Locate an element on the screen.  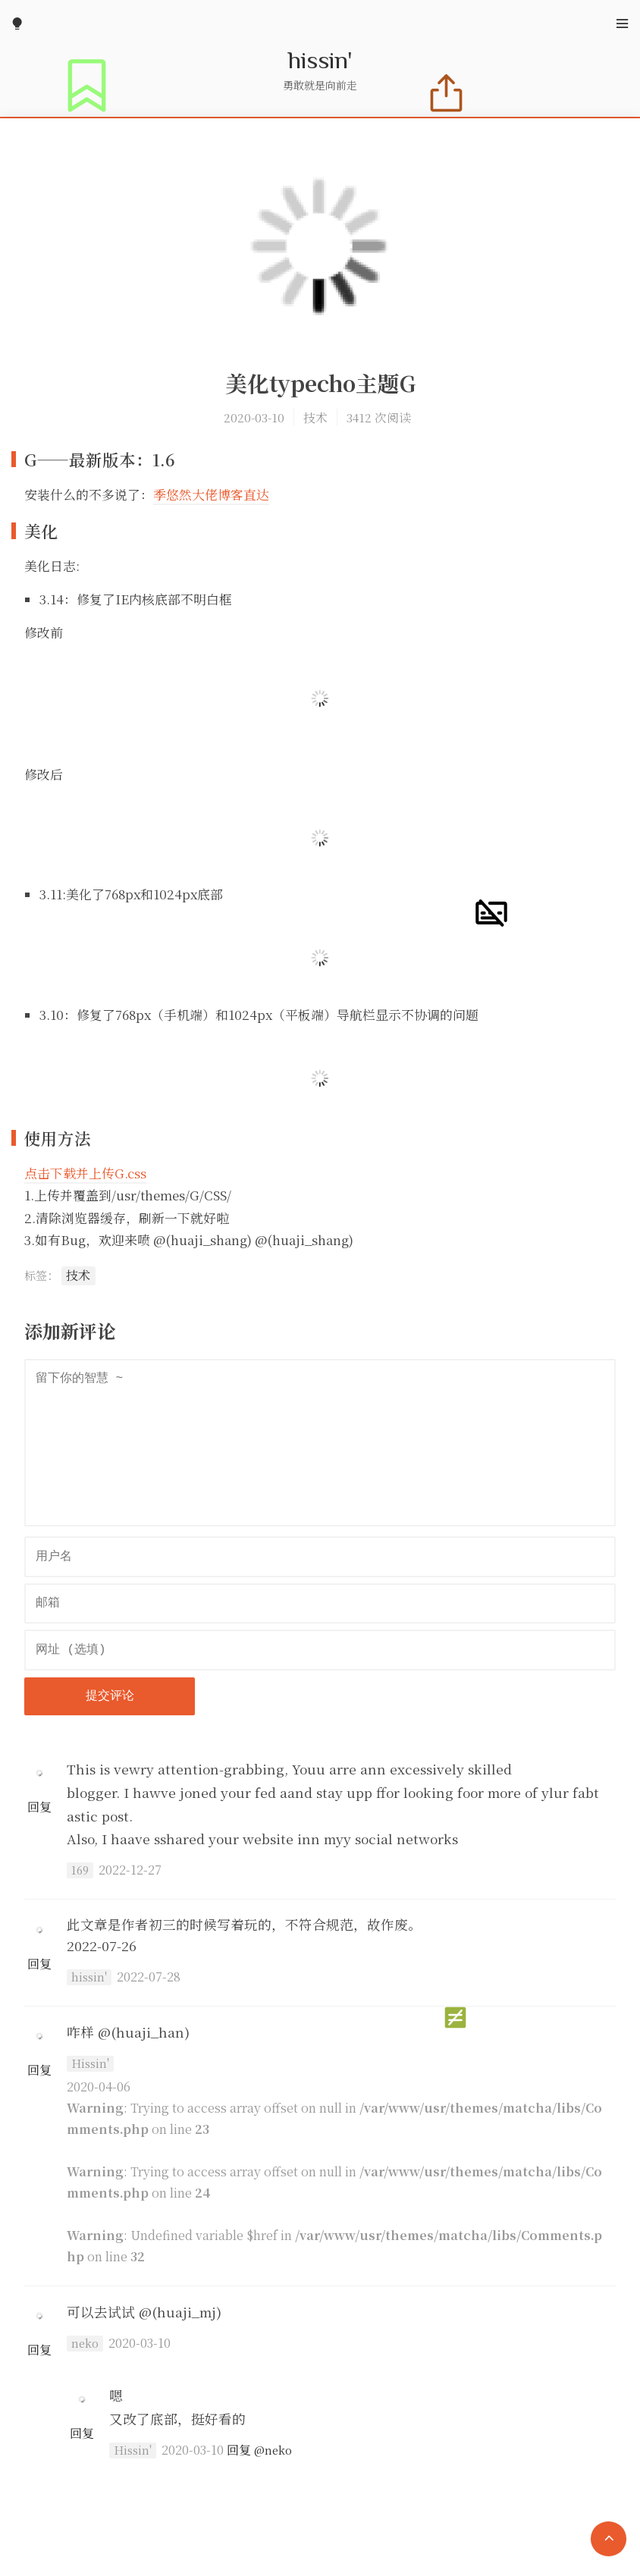
save this item for later is located at coordinates (86, 84).